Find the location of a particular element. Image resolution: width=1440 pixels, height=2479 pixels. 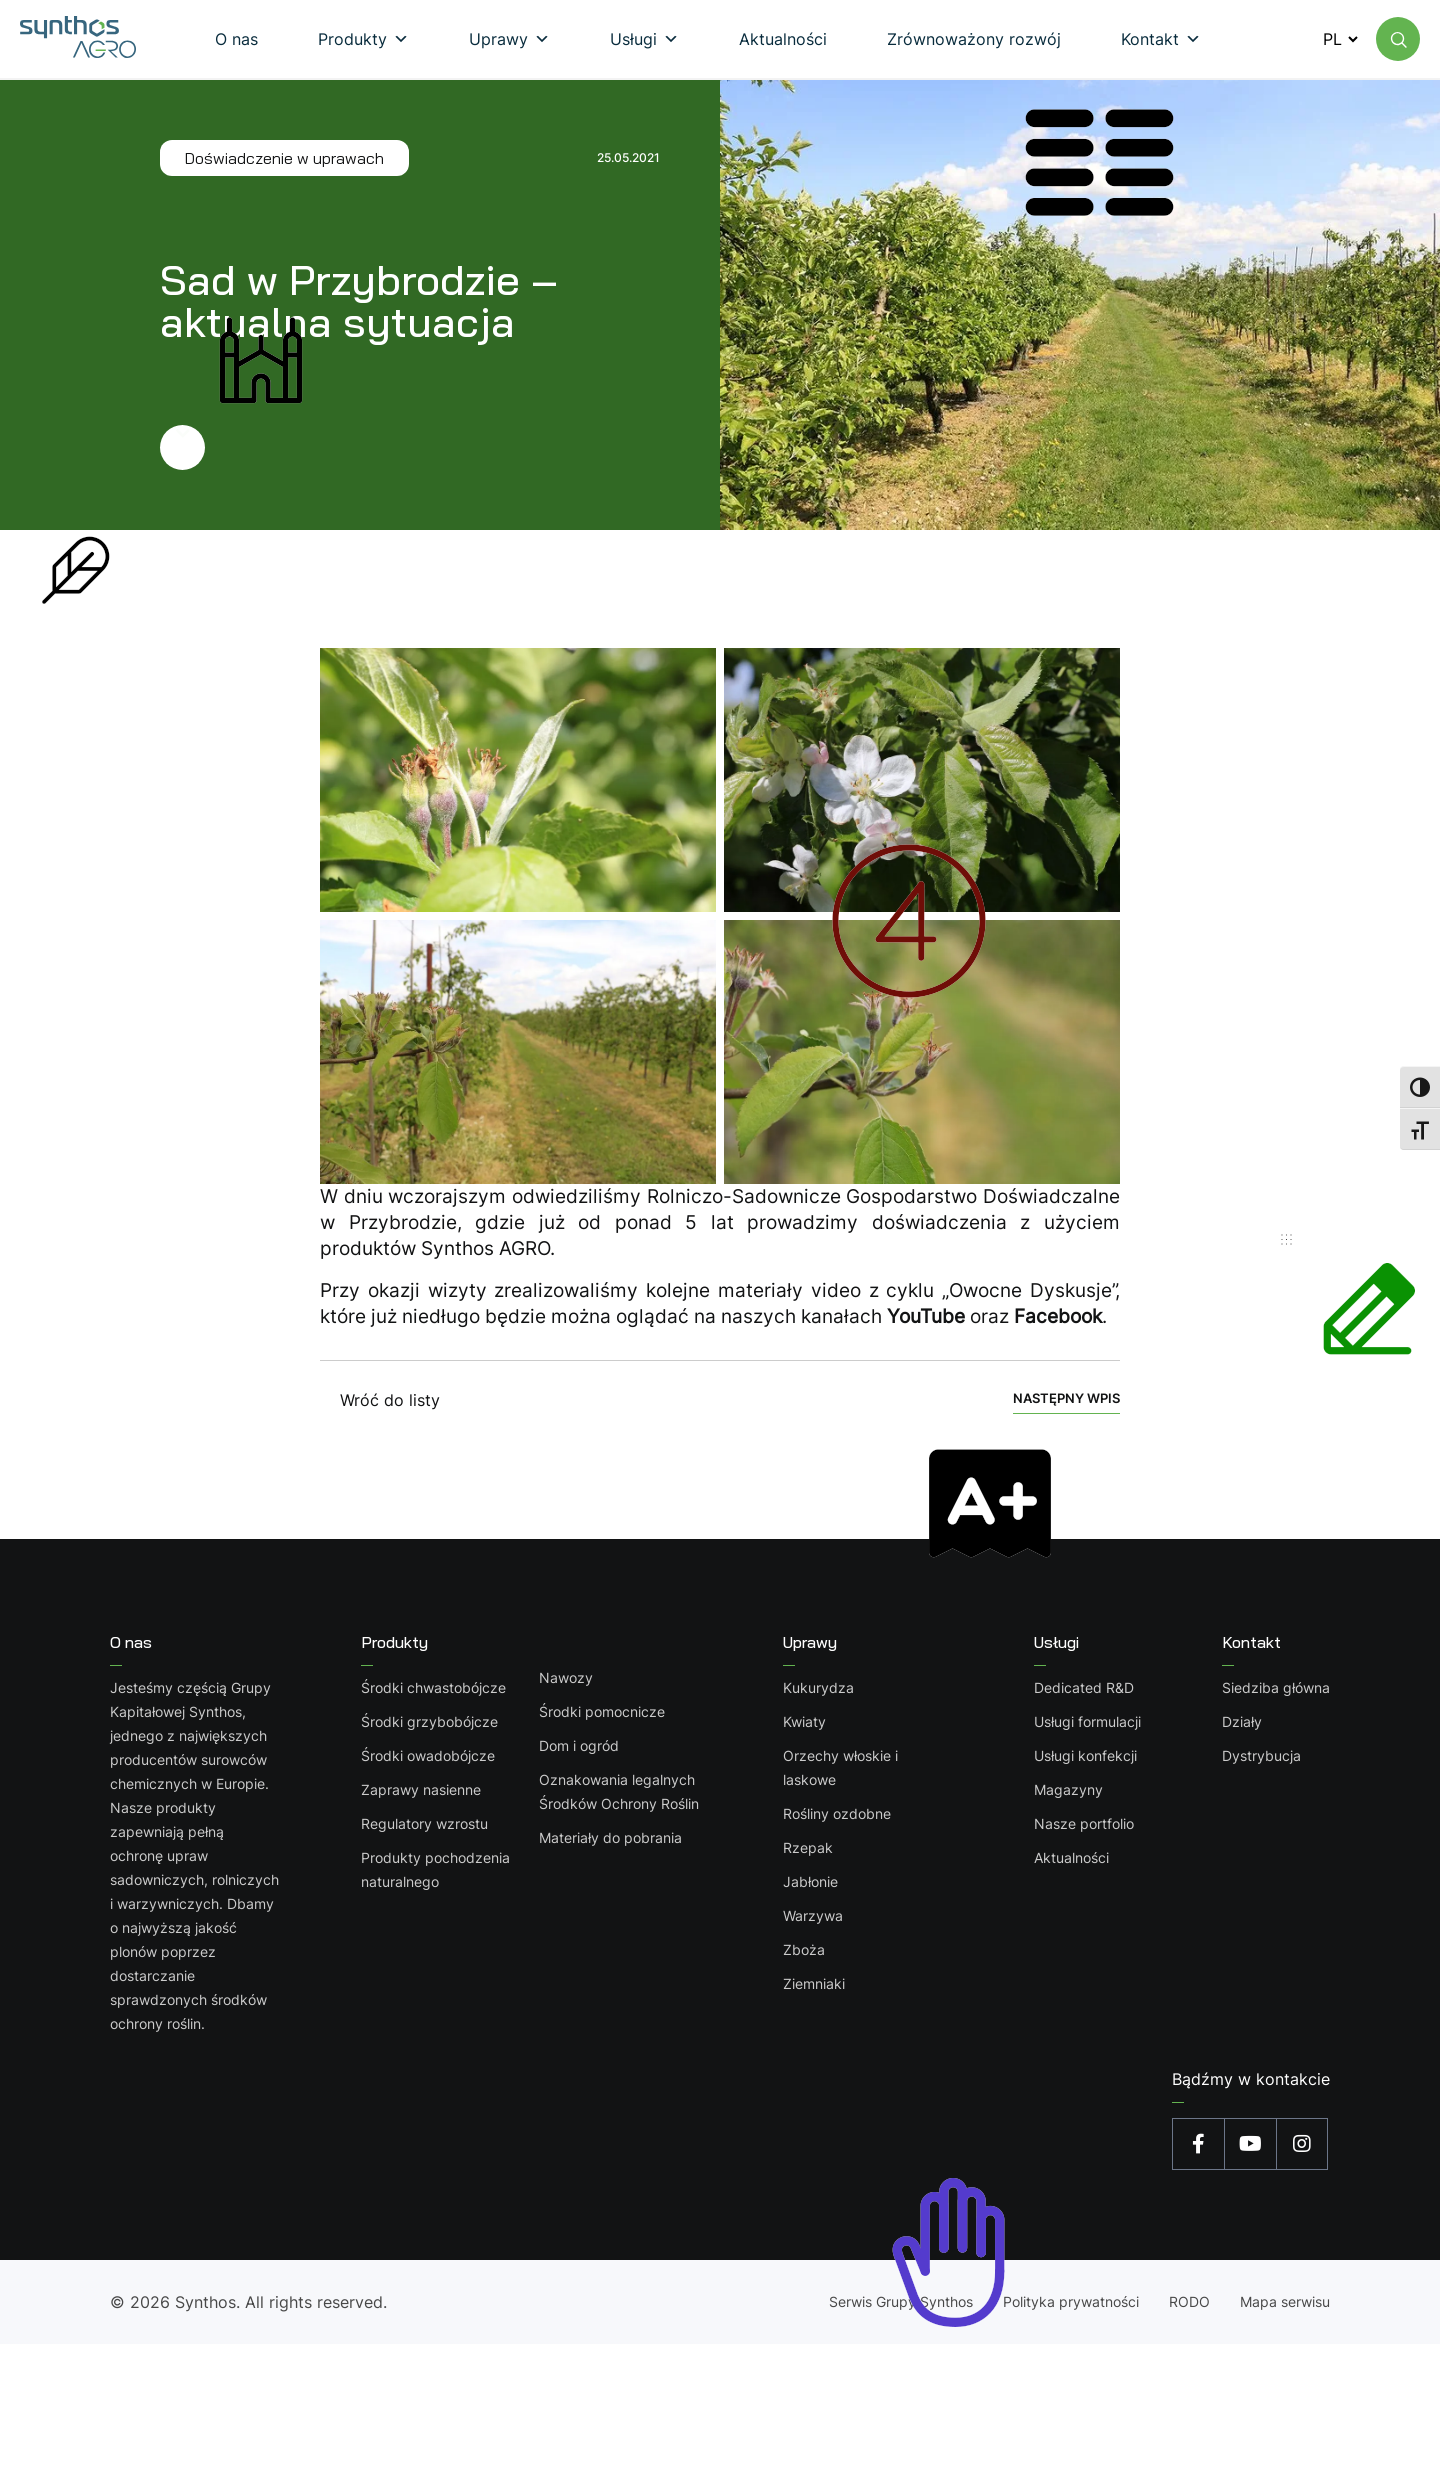

view exam or test results is located at coordinates (990, 1501).